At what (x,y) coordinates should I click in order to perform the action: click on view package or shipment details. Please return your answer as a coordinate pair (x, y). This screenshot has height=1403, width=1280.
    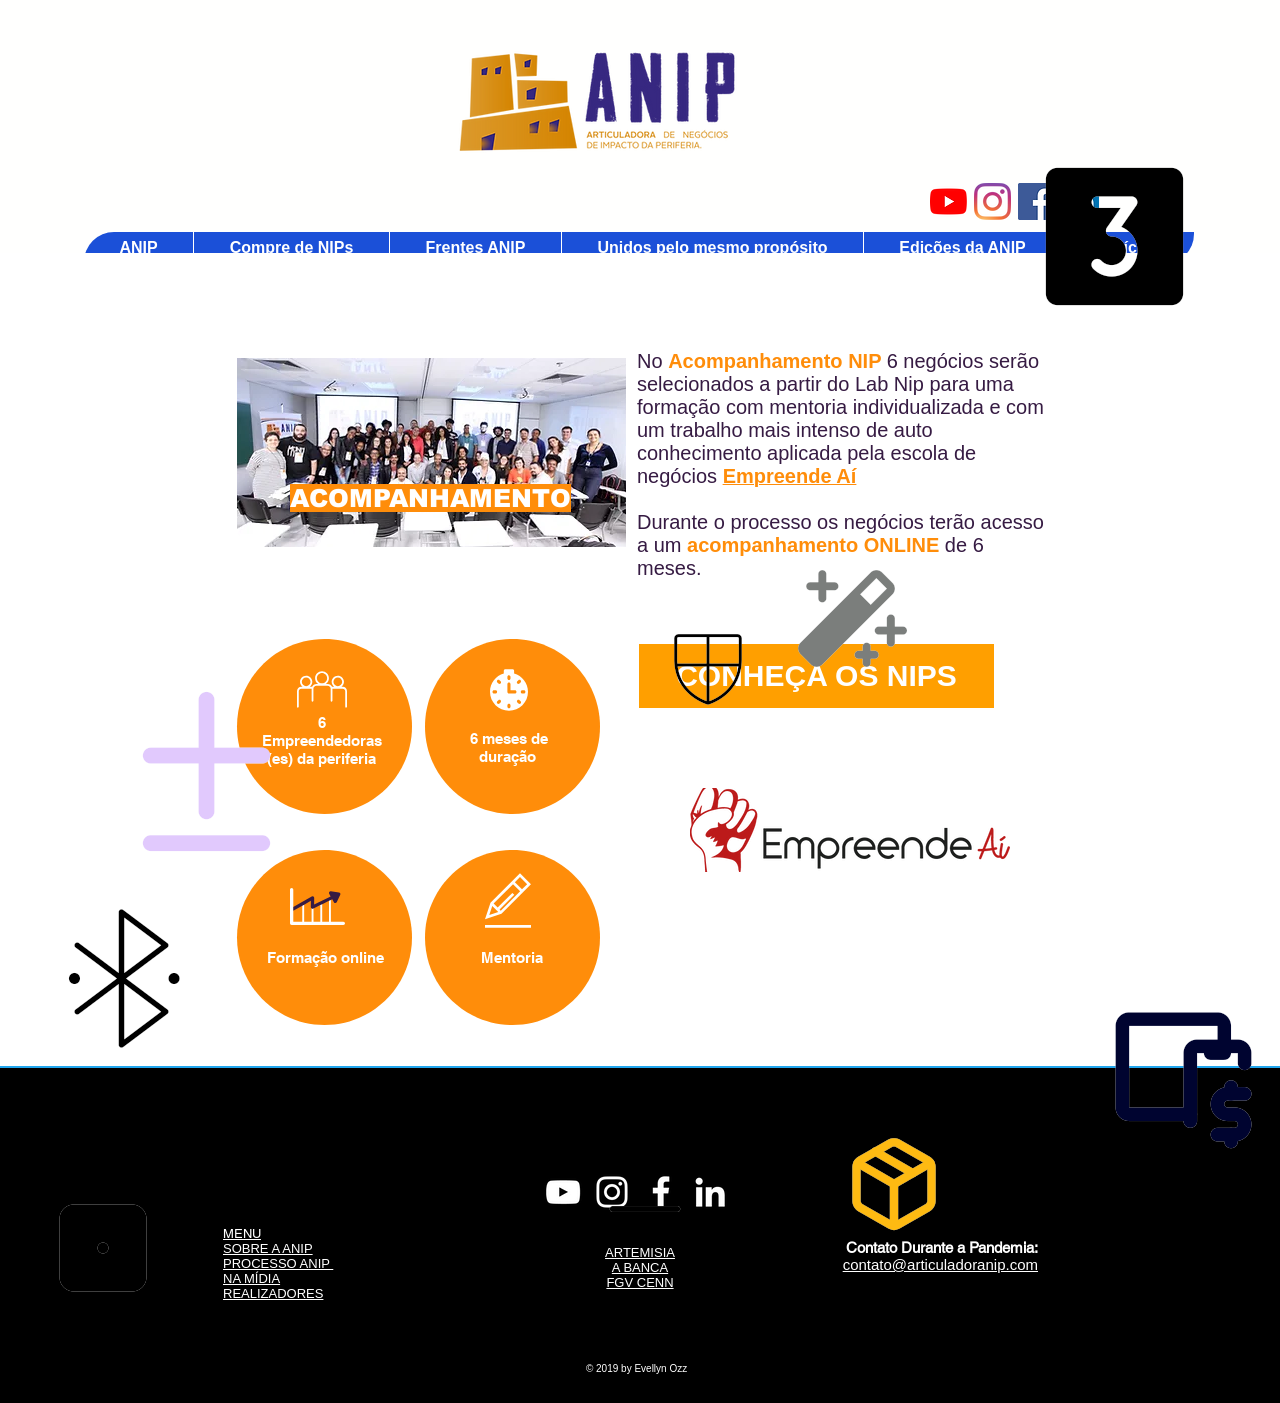
    Looking at the image, I should click on (894, 1184).